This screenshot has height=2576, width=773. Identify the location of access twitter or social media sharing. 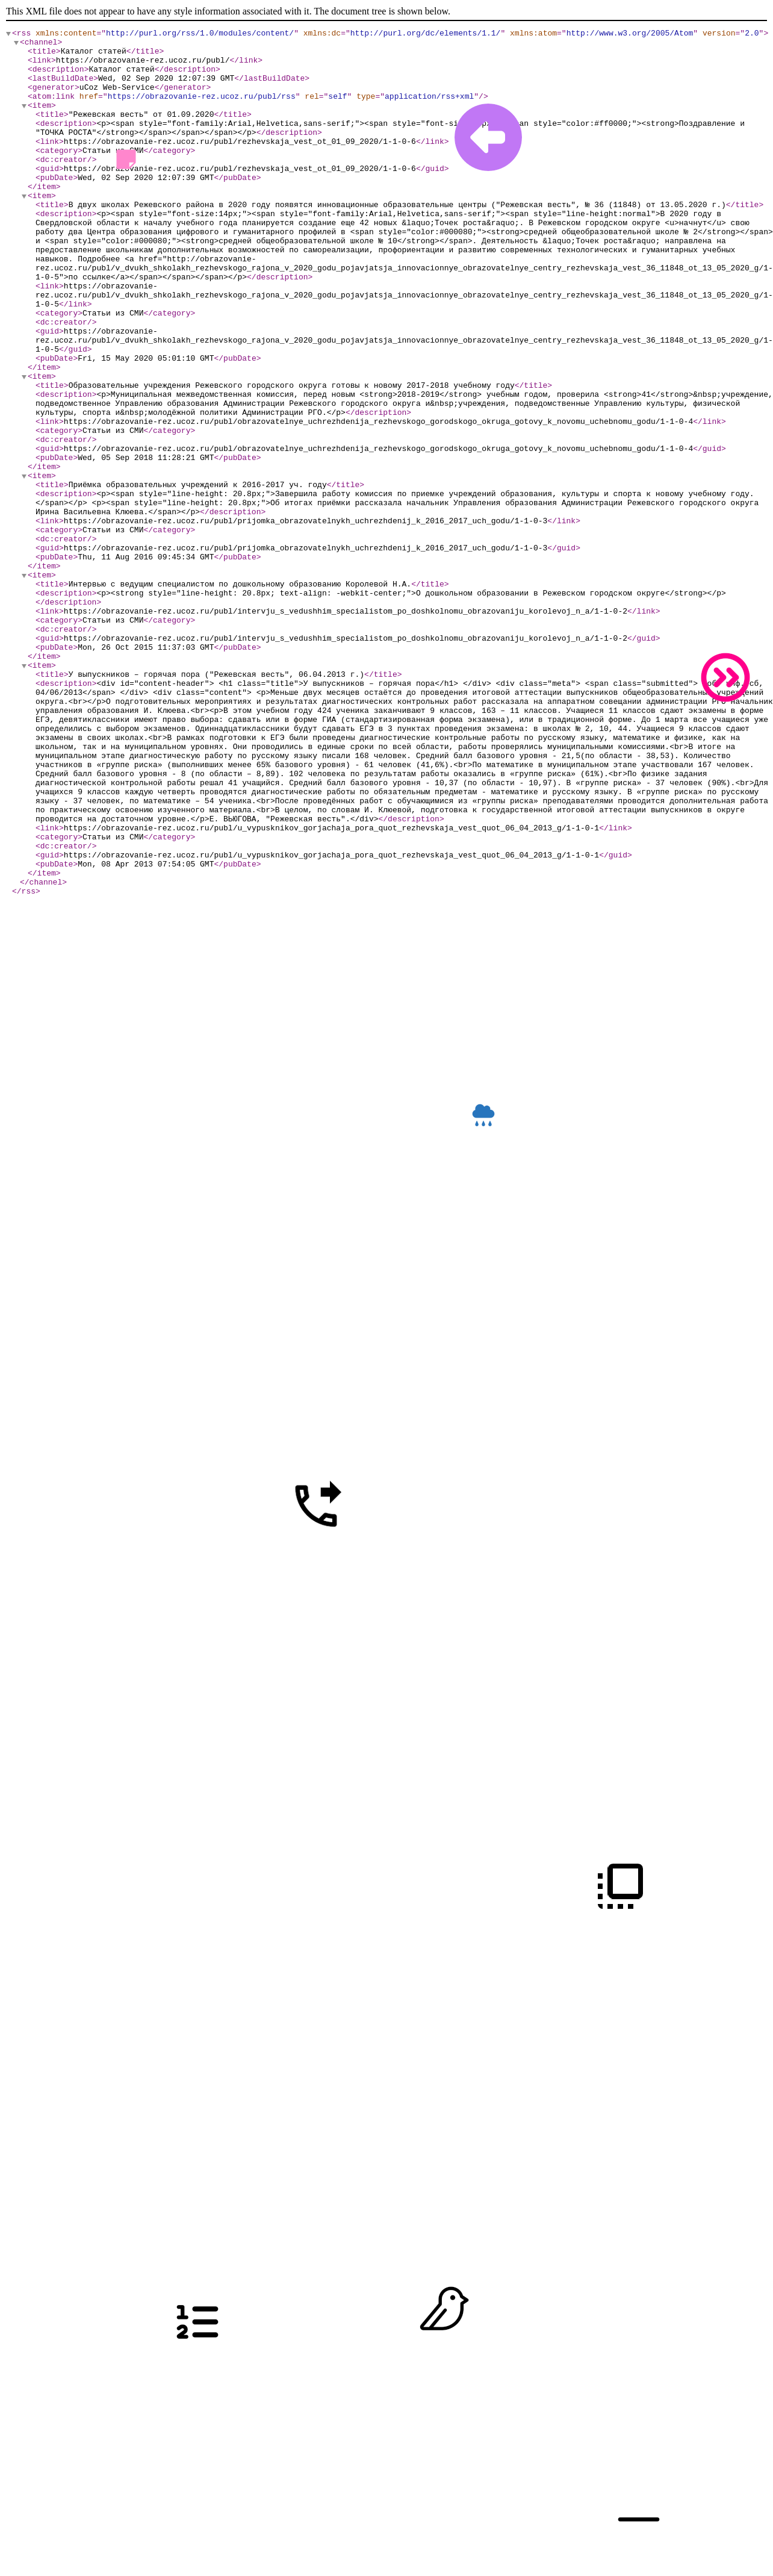
(445, 2310).